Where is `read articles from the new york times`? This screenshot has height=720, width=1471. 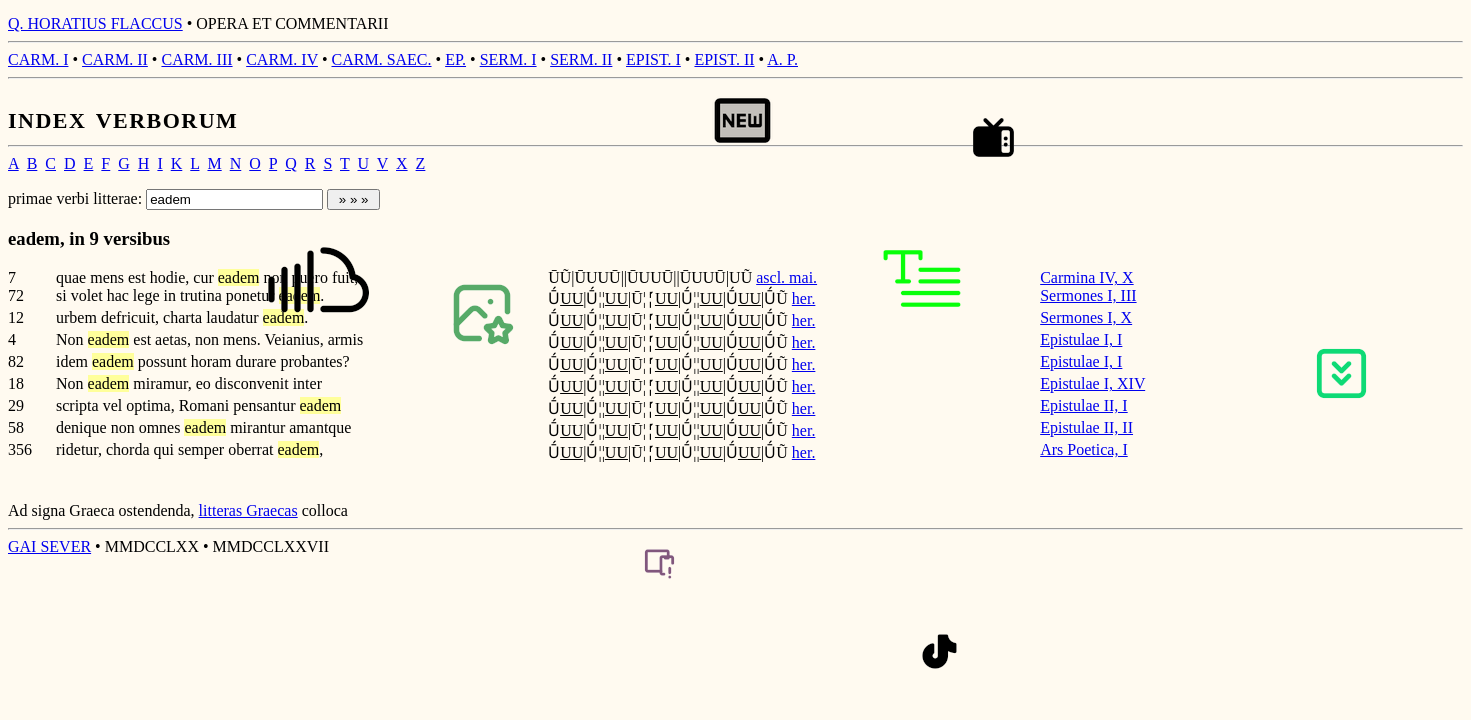
read articles from the new york times is located at coordinates (920, 278).